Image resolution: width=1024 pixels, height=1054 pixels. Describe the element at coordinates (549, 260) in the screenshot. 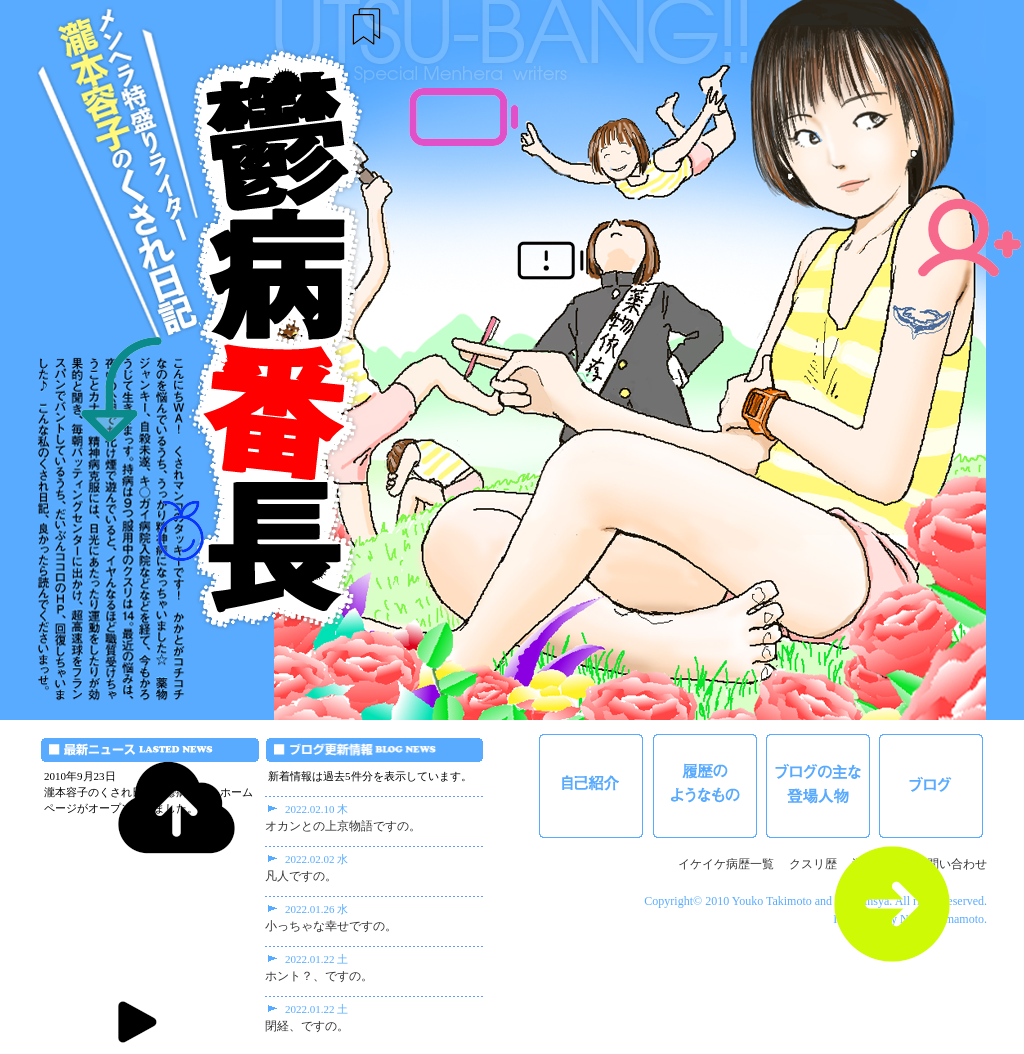

I see `indicates low battery warning` at that location.